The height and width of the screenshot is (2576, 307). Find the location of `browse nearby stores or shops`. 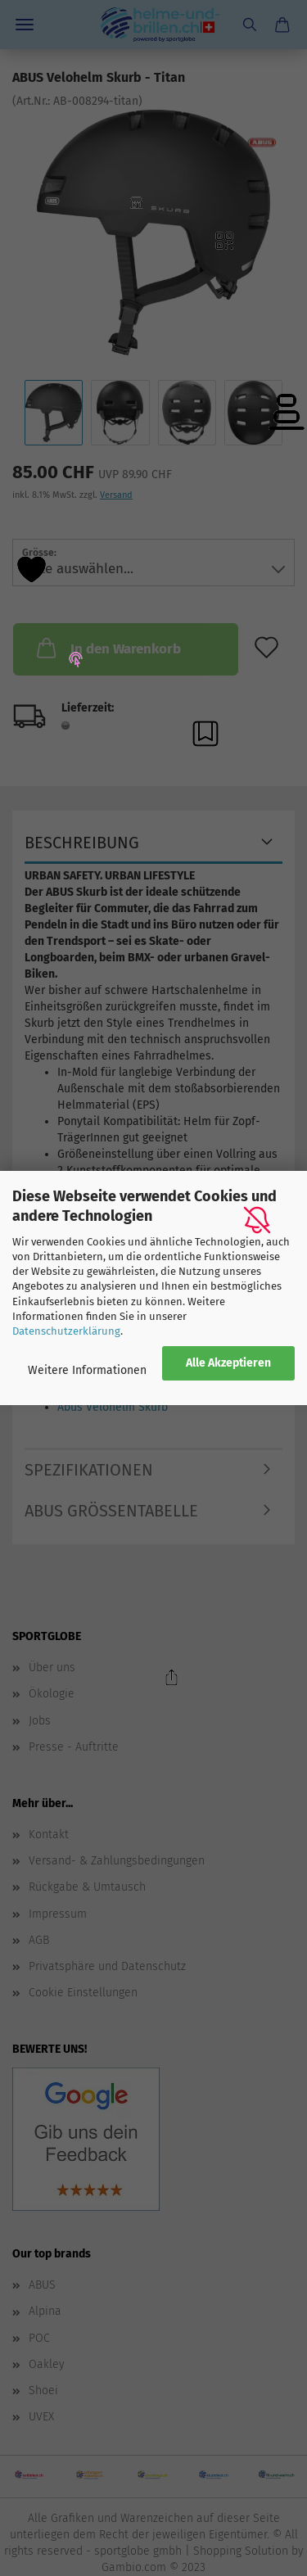

browse nearby stores or shops is located at coordinates (136, 202).